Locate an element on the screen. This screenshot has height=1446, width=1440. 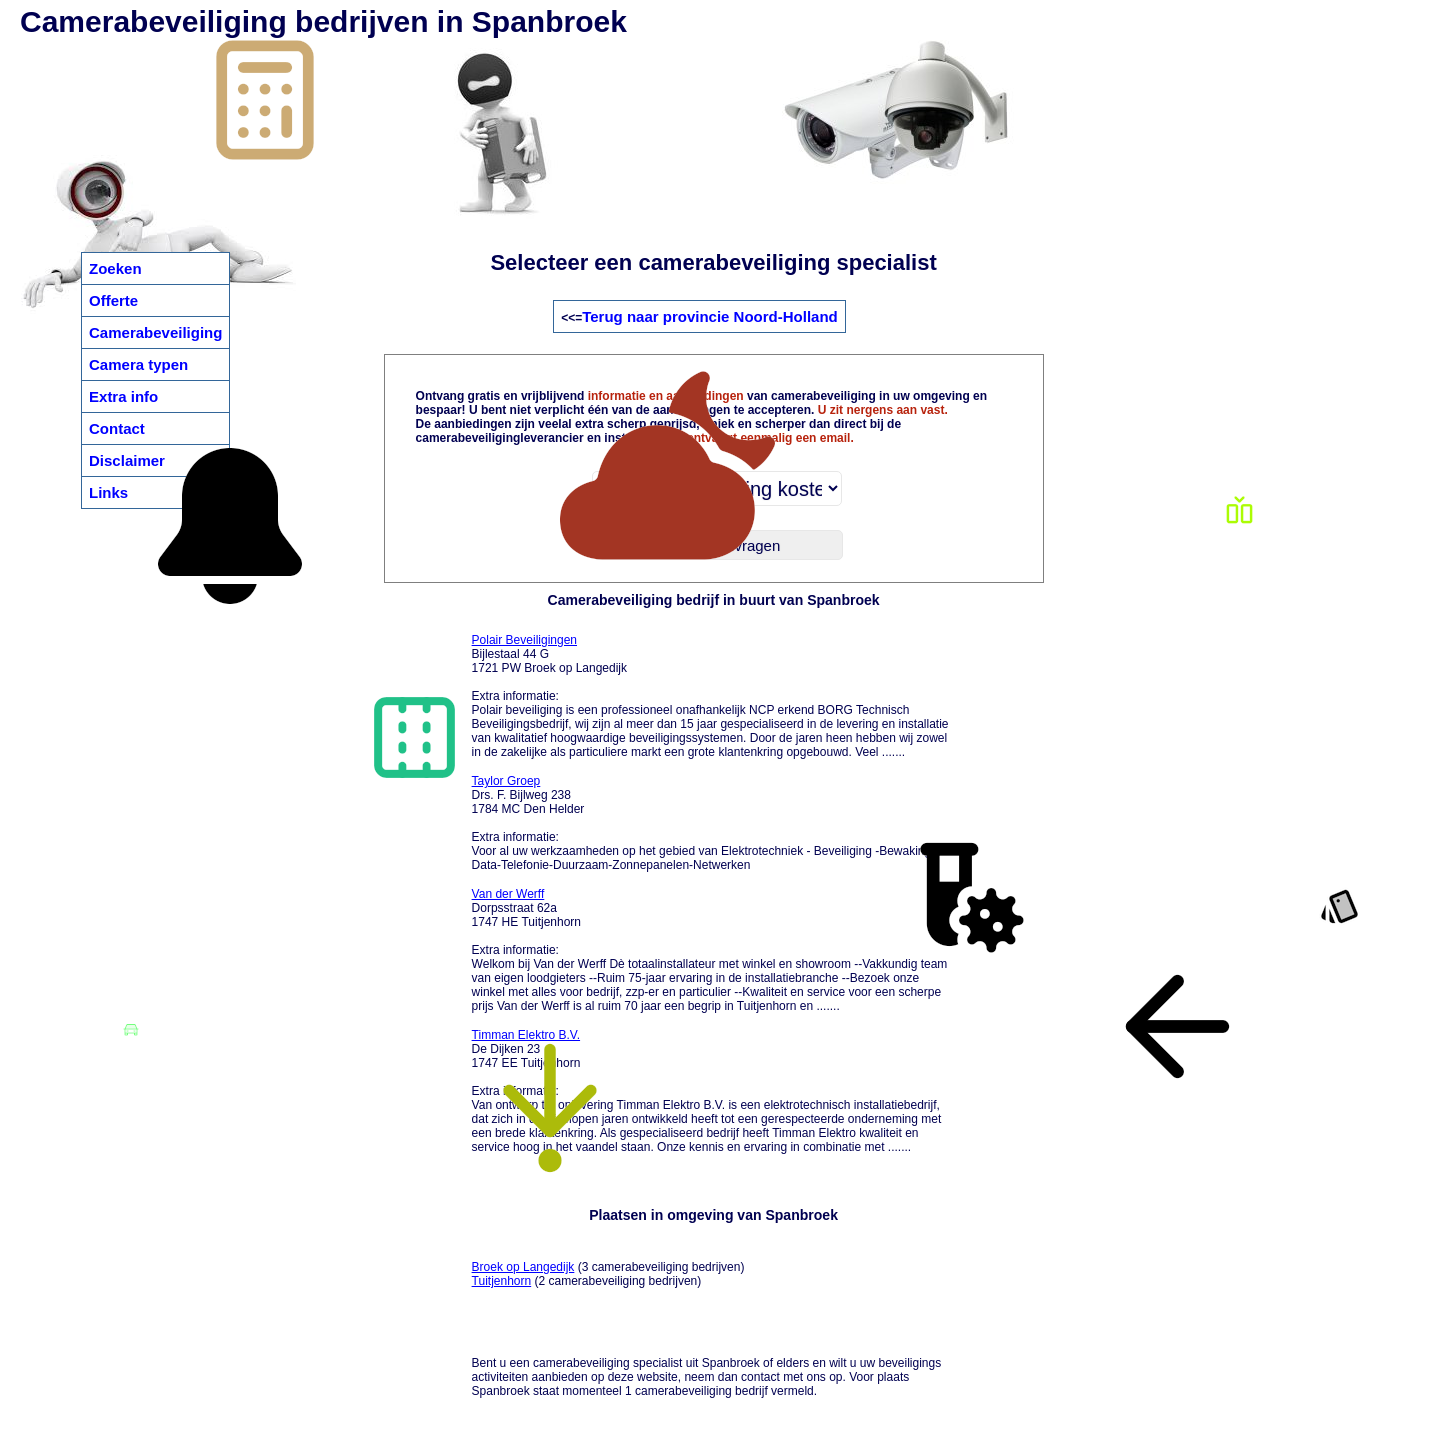
indicates nighttime cloudy weather conditions is located at coordinates (667, 465).